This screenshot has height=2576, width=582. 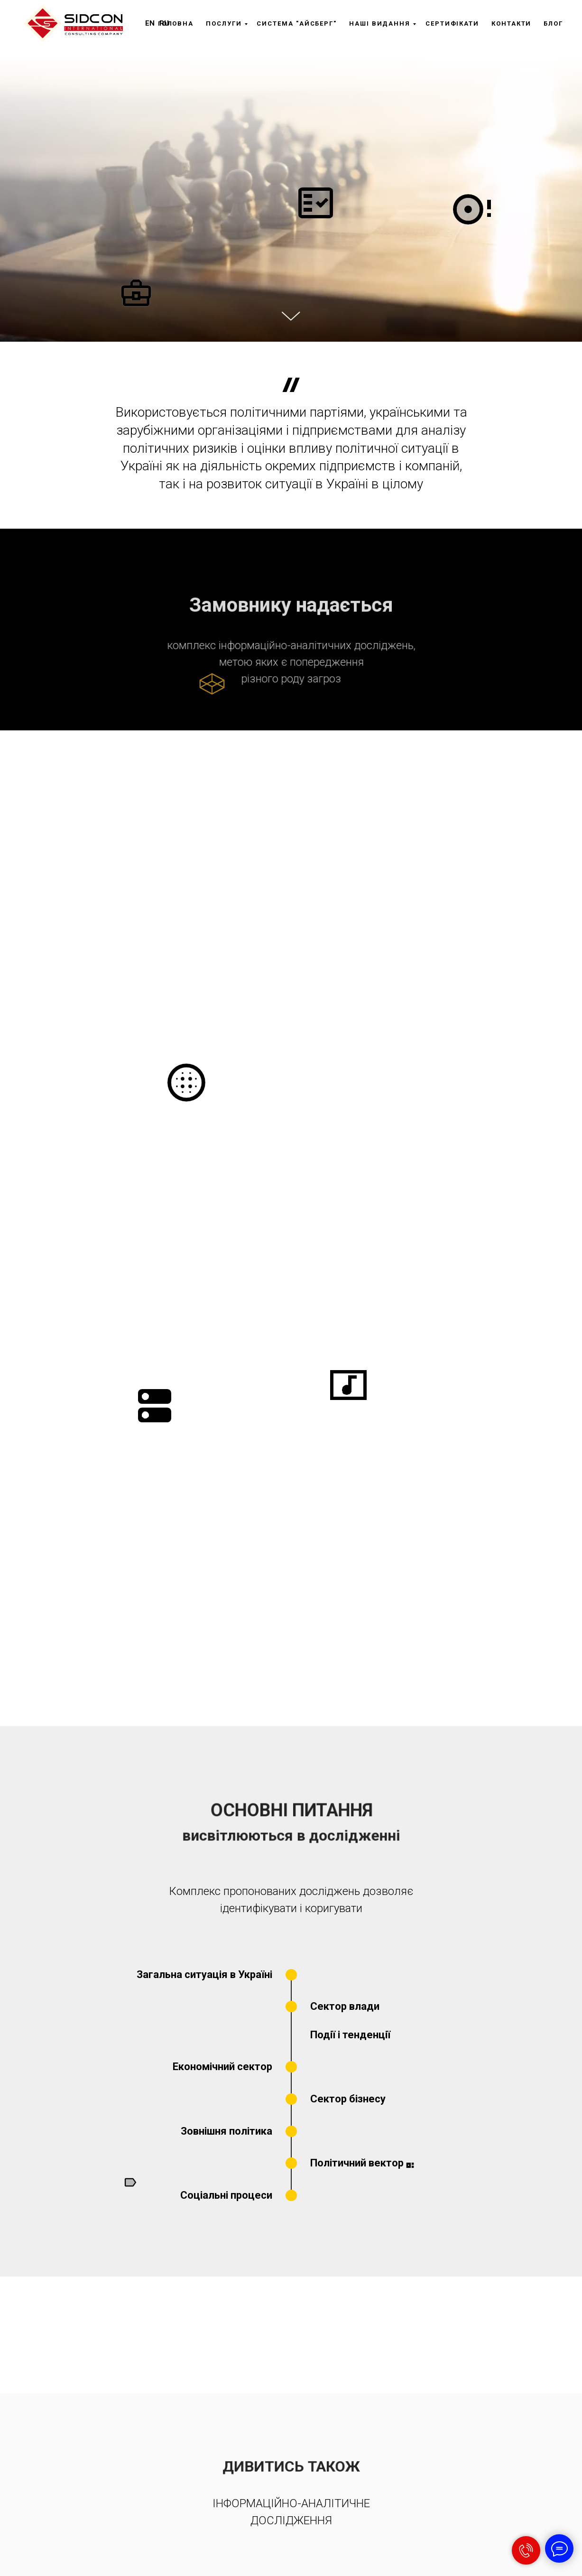 I want to click on access work or business-related features, so click(x=136, y=293).